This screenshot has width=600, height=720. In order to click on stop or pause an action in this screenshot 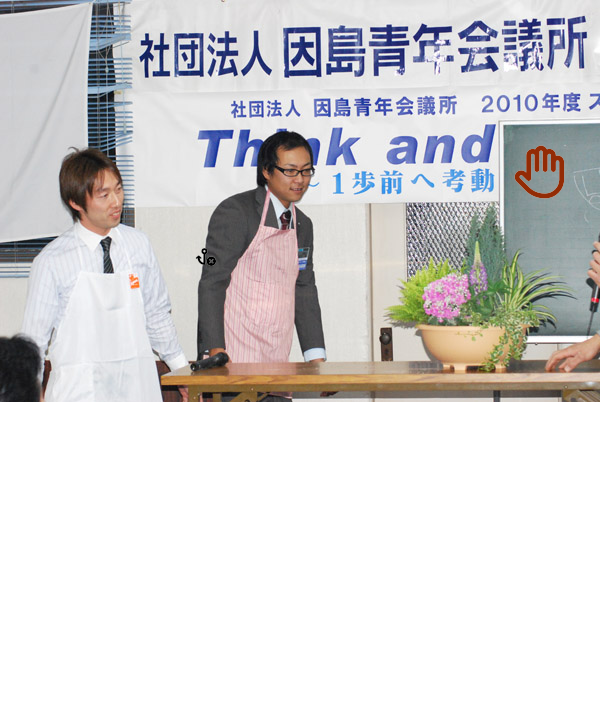, I will do `click(541, 172)`.